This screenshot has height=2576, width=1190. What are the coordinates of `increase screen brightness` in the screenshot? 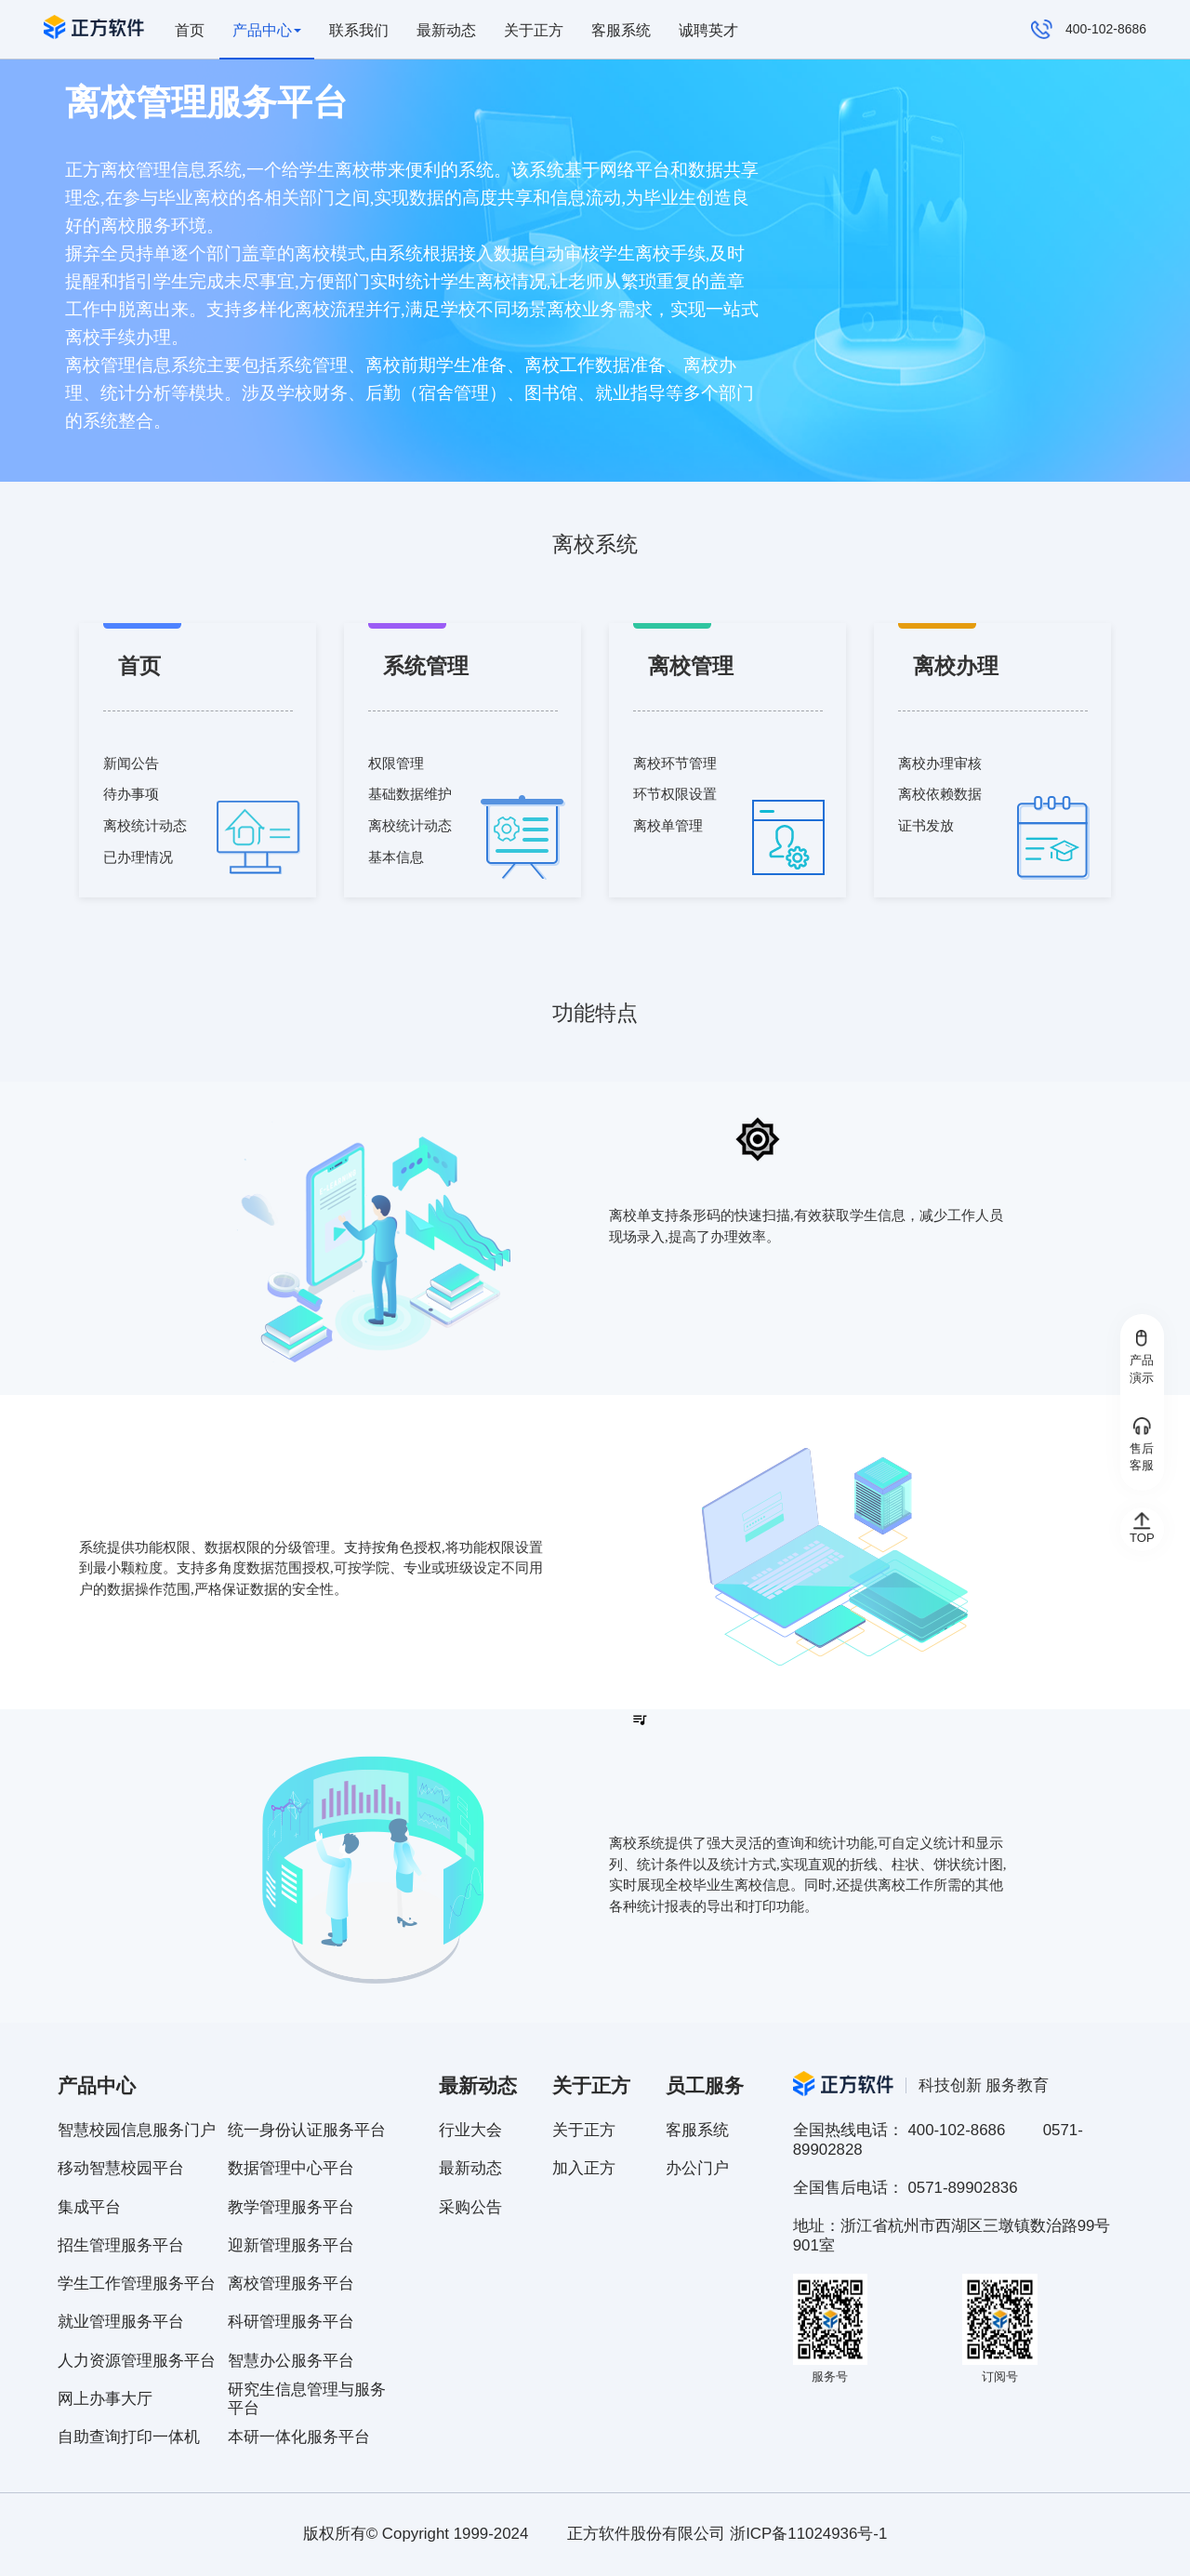 It's located at (758, 1139).